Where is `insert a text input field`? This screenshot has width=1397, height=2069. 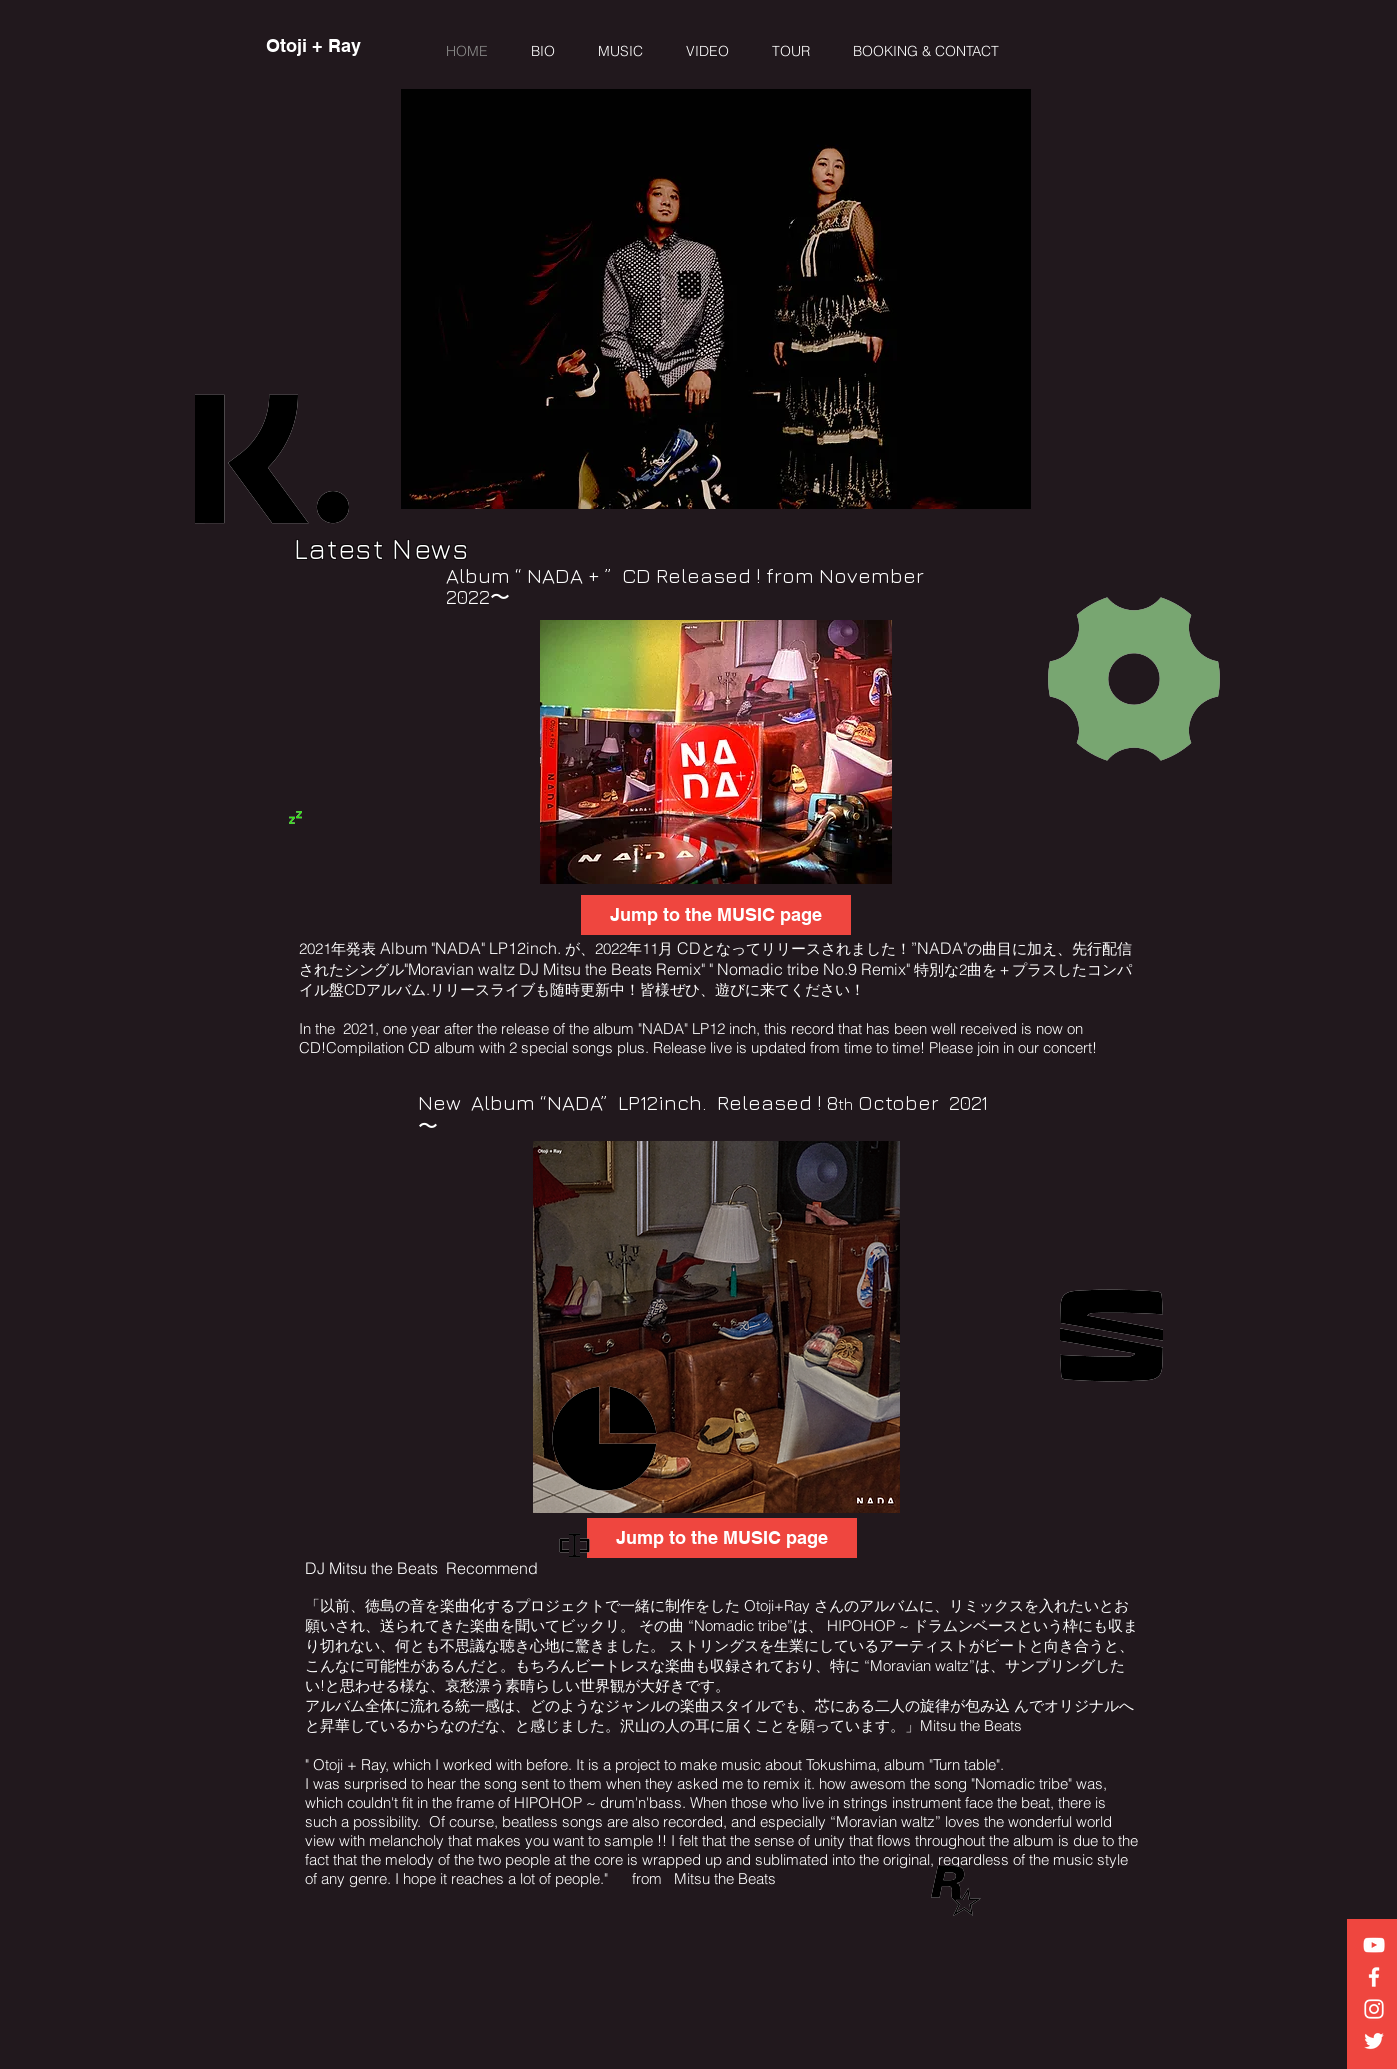
insert a text input field is located at coordinates (574, 1545).